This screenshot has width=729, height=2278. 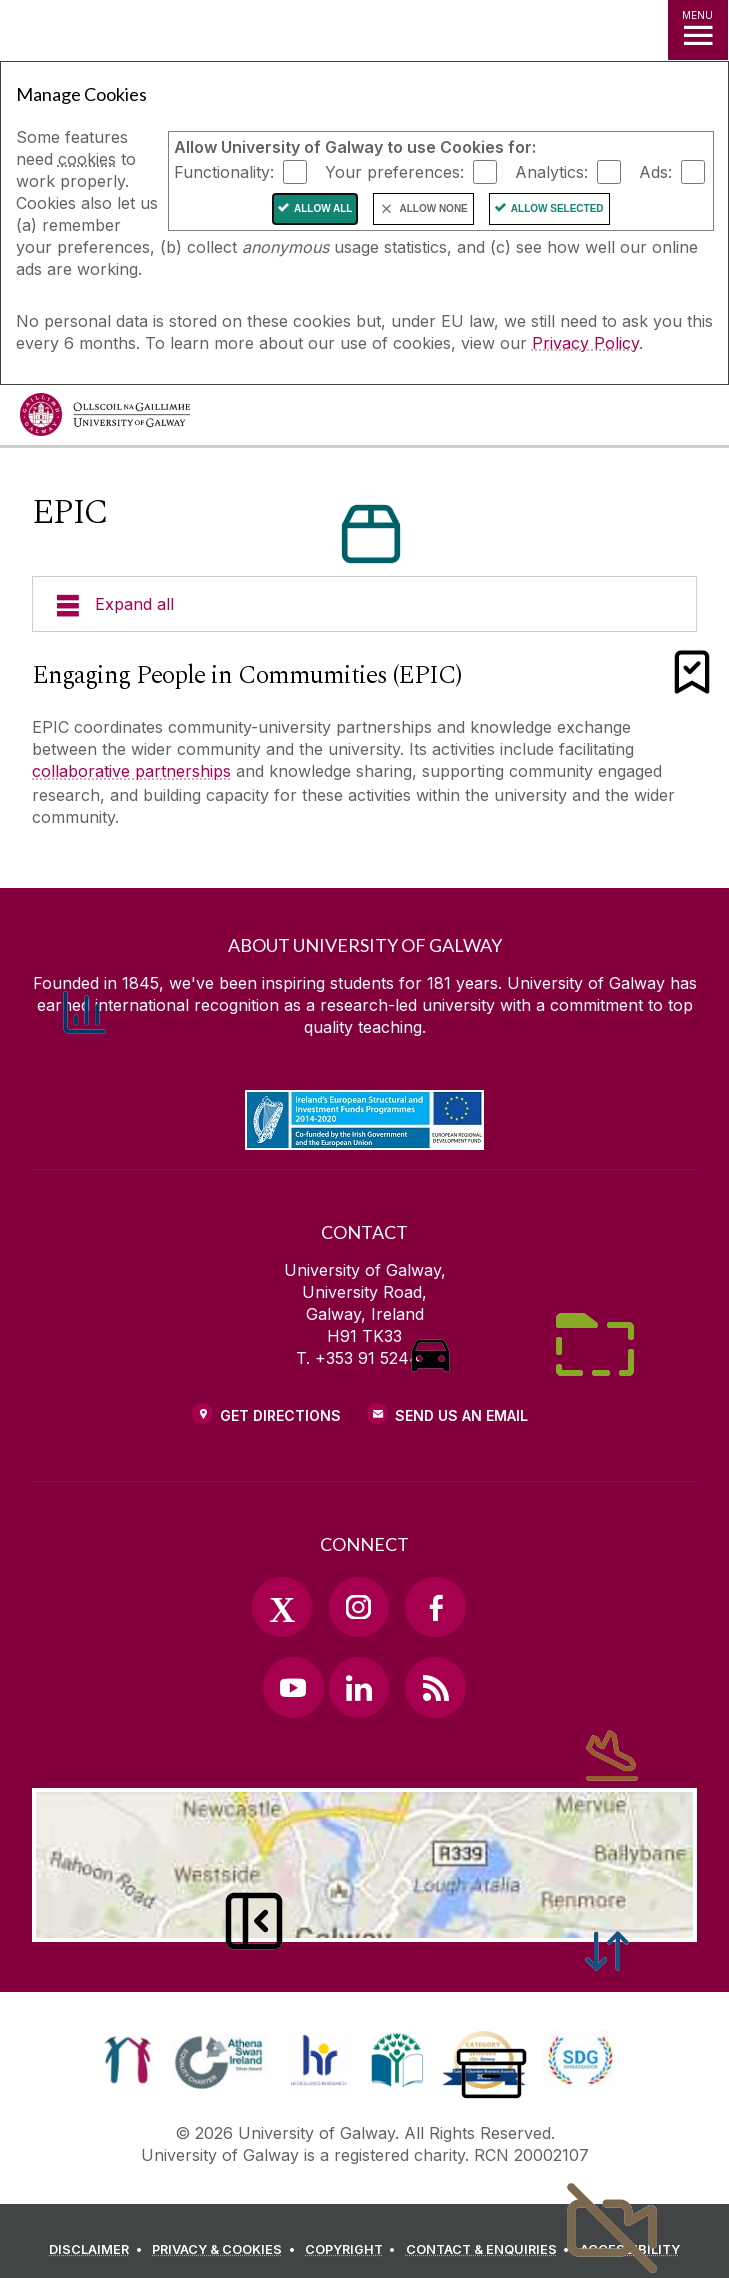 I want to click on access vehicle or car-related settings, so click(x=430, y=1355).